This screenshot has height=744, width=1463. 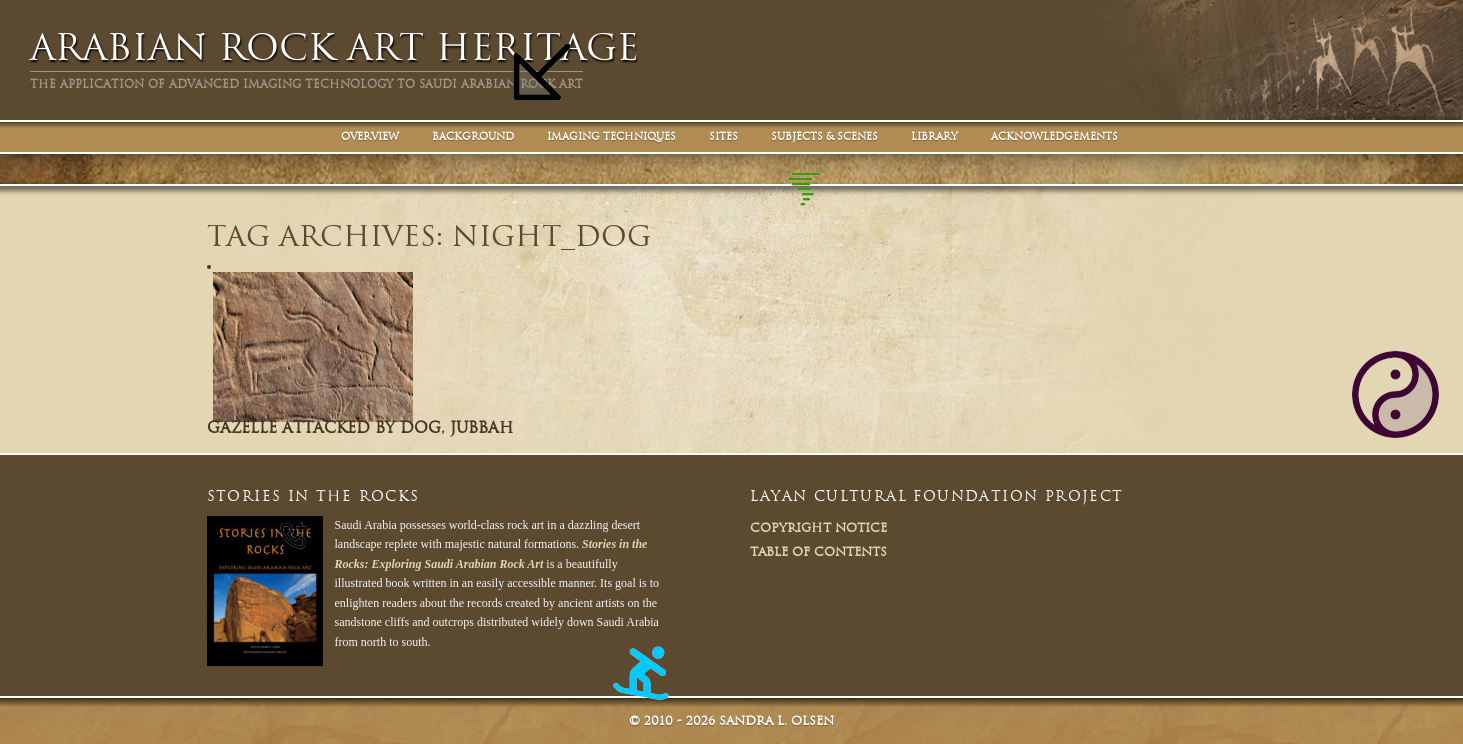 What do you see at coordinates (1395, 394) in the screenshot?
I see `toggle balance or harmony mode` at bounding box center [1395, 394].